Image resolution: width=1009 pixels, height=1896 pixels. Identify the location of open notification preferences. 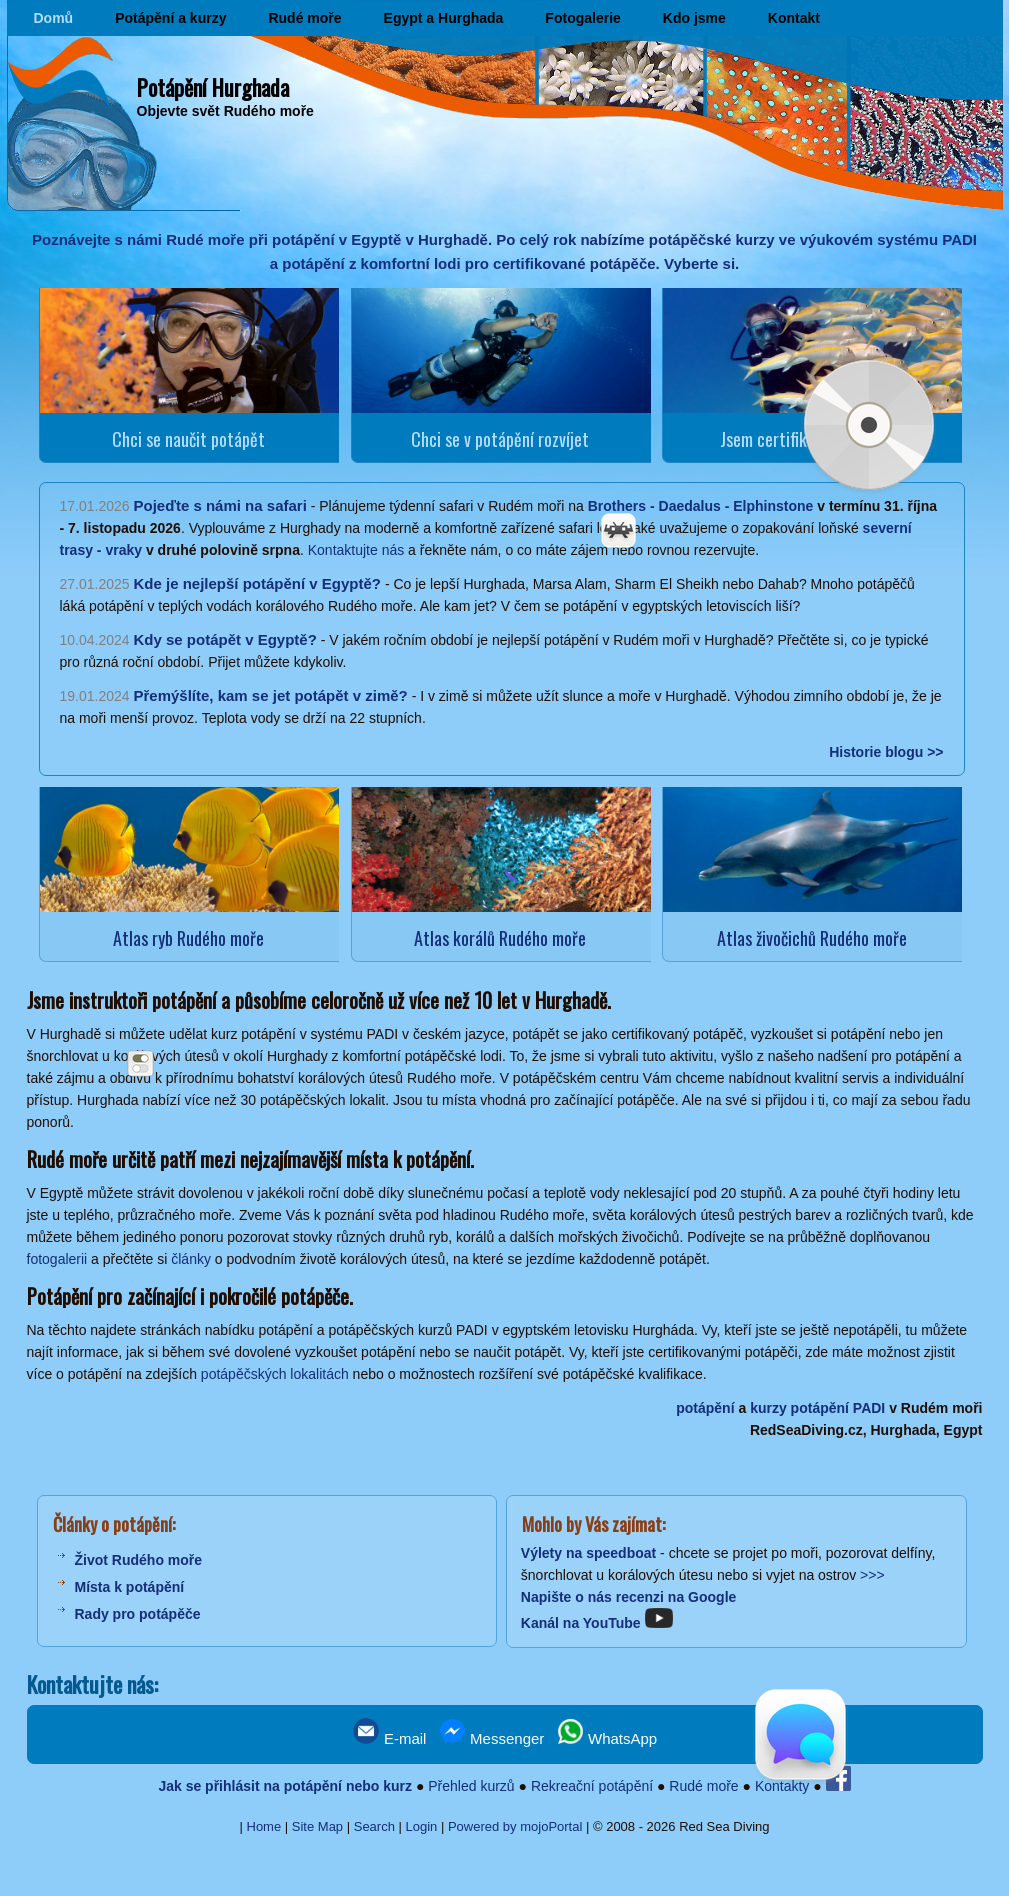
(800, 1734).